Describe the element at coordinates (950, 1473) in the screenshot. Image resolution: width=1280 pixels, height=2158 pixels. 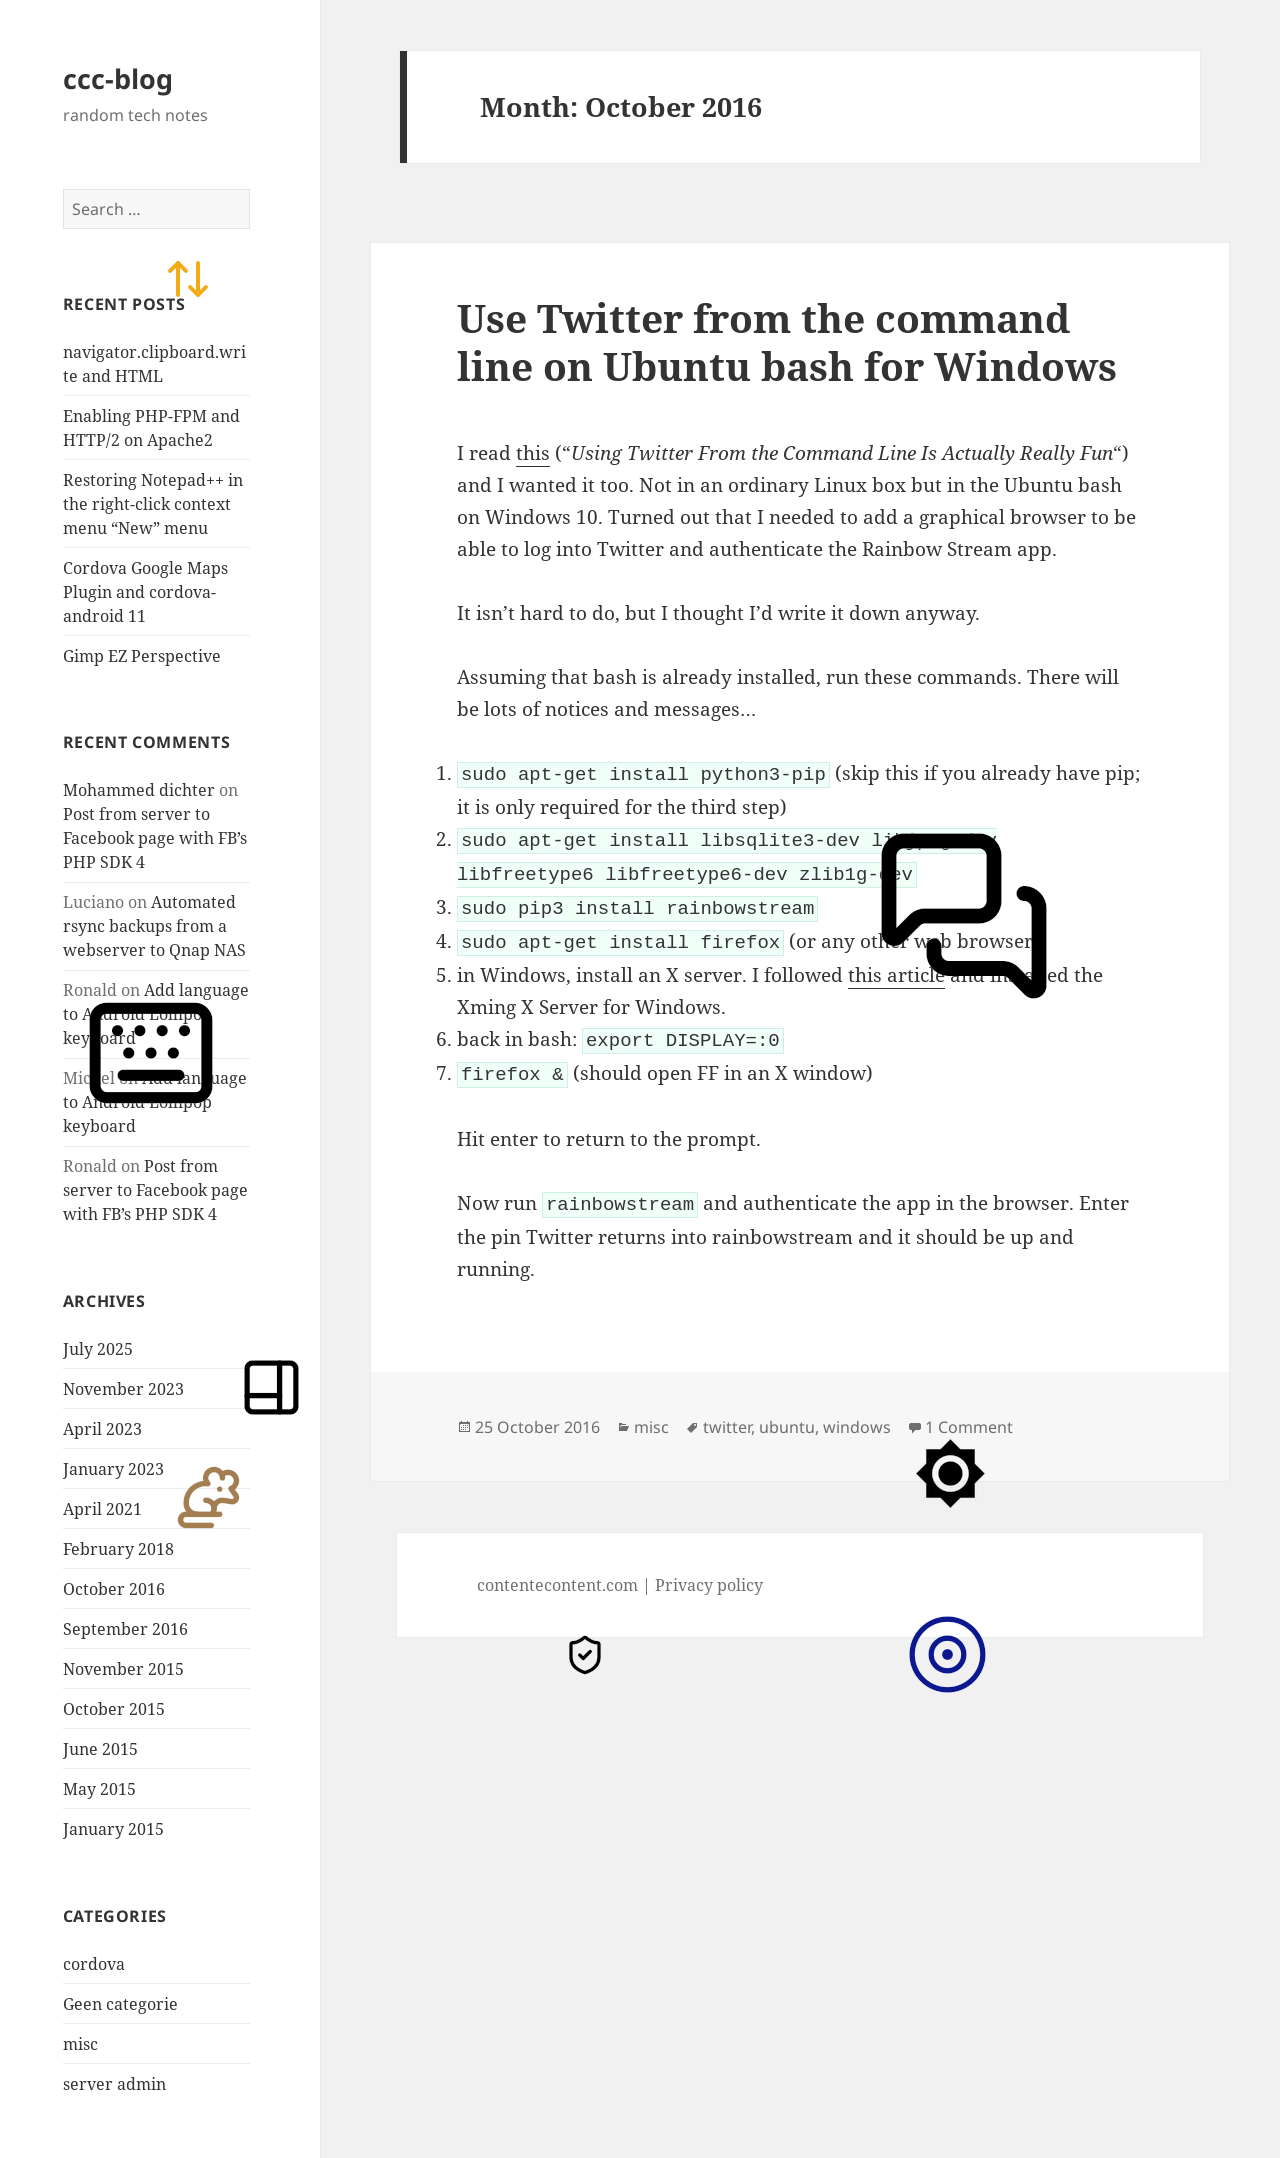
I see `adjust screen brightness` at that location.